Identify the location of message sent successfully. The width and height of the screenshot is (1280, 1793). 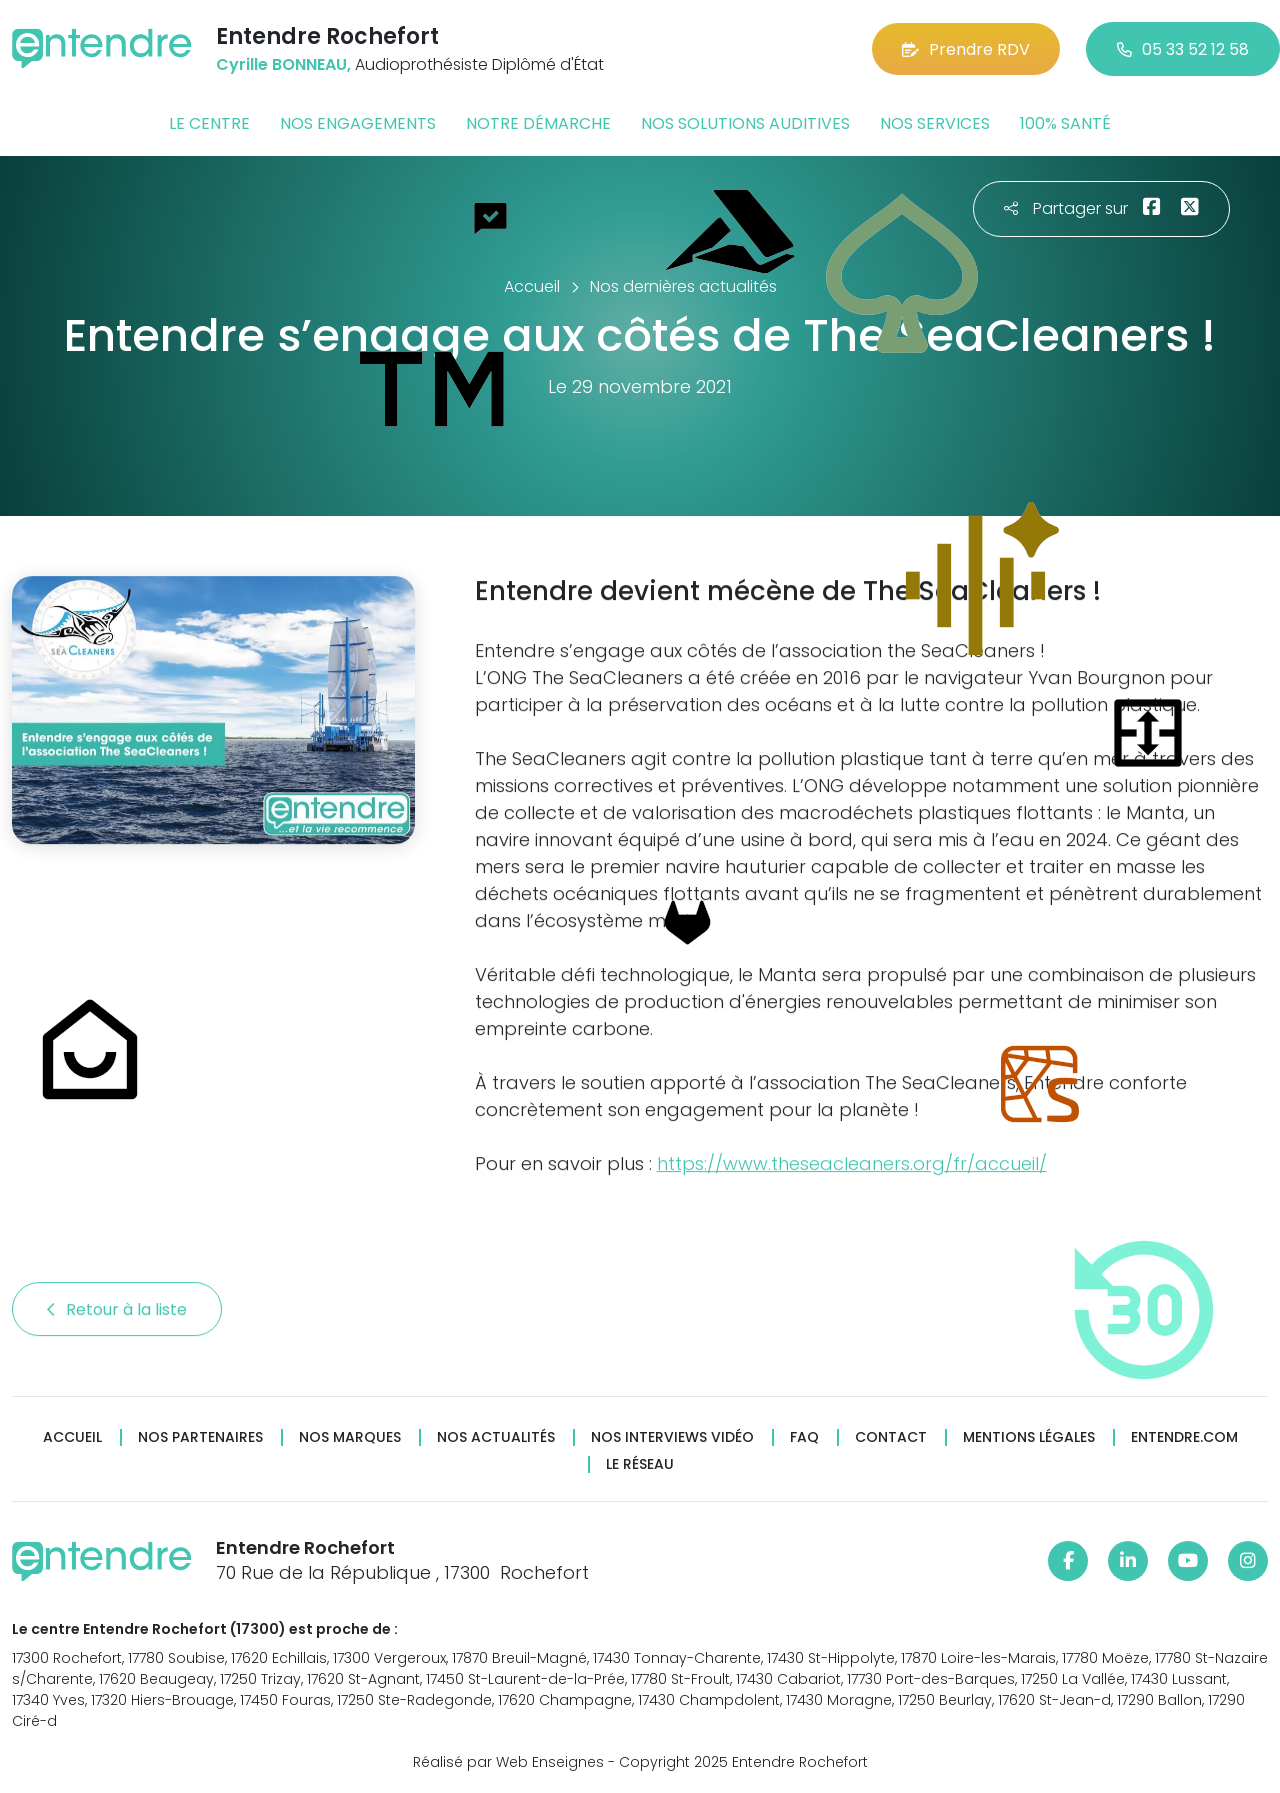
(490, 217).